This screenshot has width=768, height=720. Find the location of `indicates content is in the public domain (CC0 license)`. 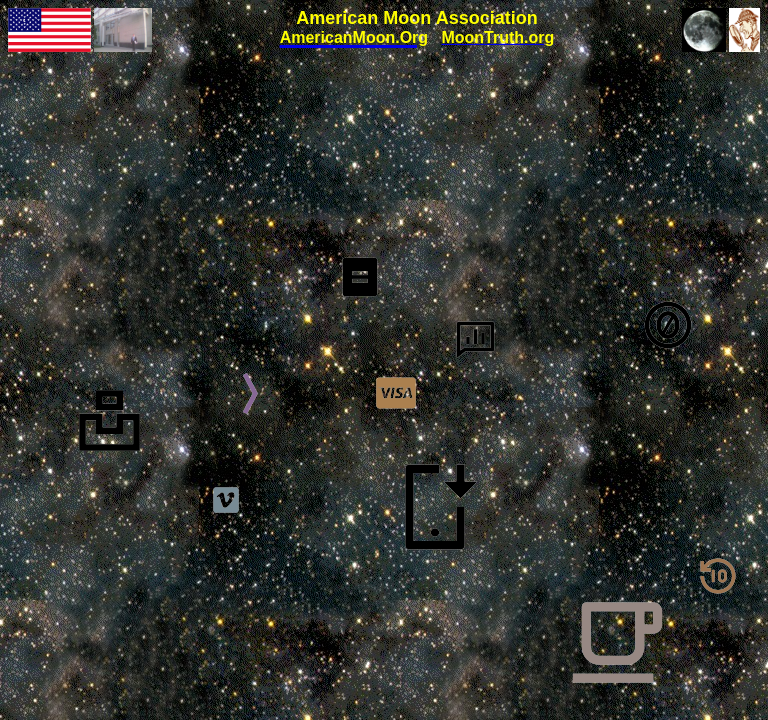

indicates content is in the public domain (CC0 license) is located at coordinates (668, 325).